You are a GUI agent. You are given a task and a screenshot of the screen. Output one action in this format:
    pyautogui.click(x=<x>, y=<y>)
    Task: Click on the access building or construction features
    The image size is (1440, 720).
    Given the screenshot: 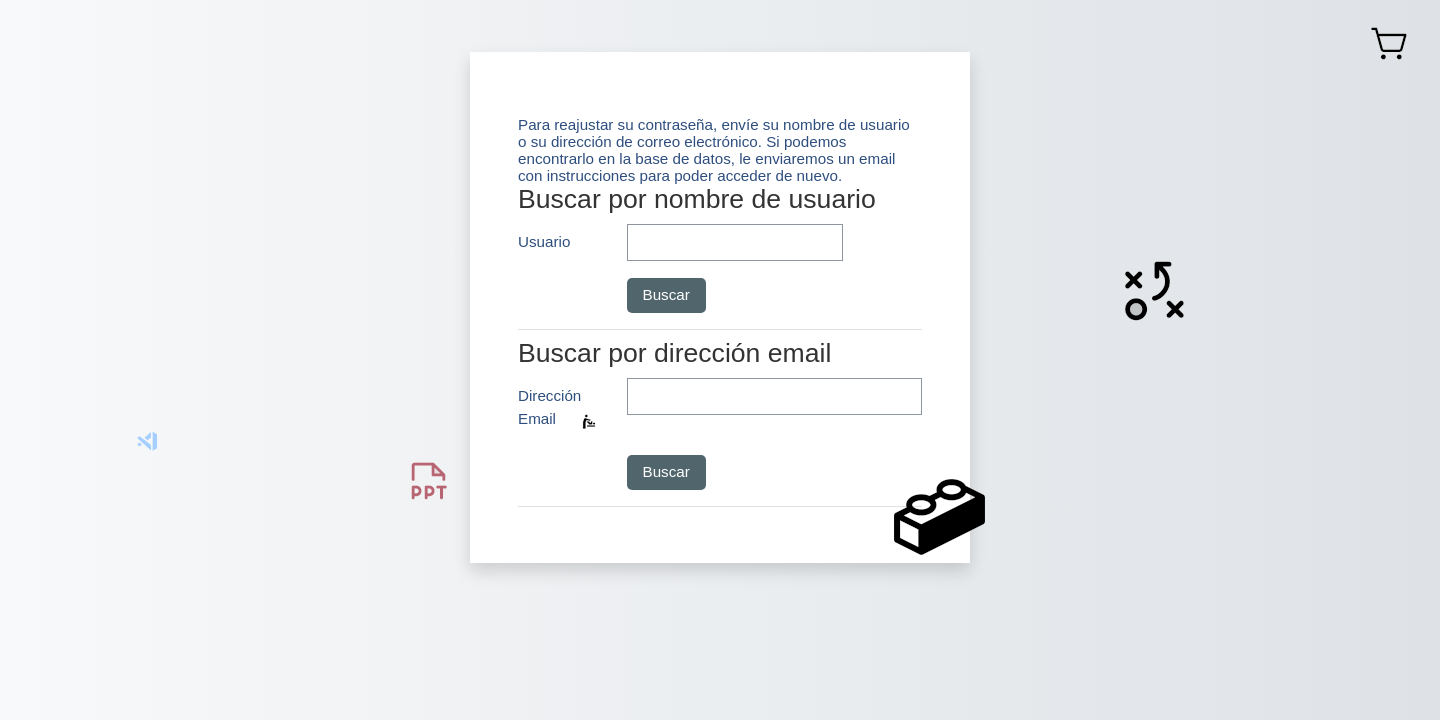 What is the action you would take?
    pyautogui.click(x=939, y=515)
    